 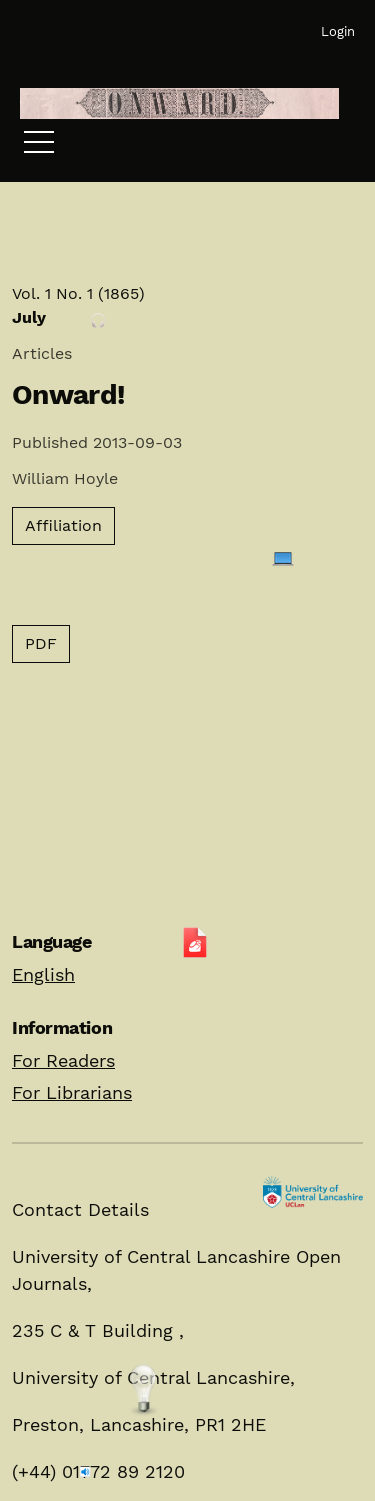 What do you see at coordinates (98, 321) in the screenshot?
I see `connect bluetooth headphones` at bounding box center [98, 321].